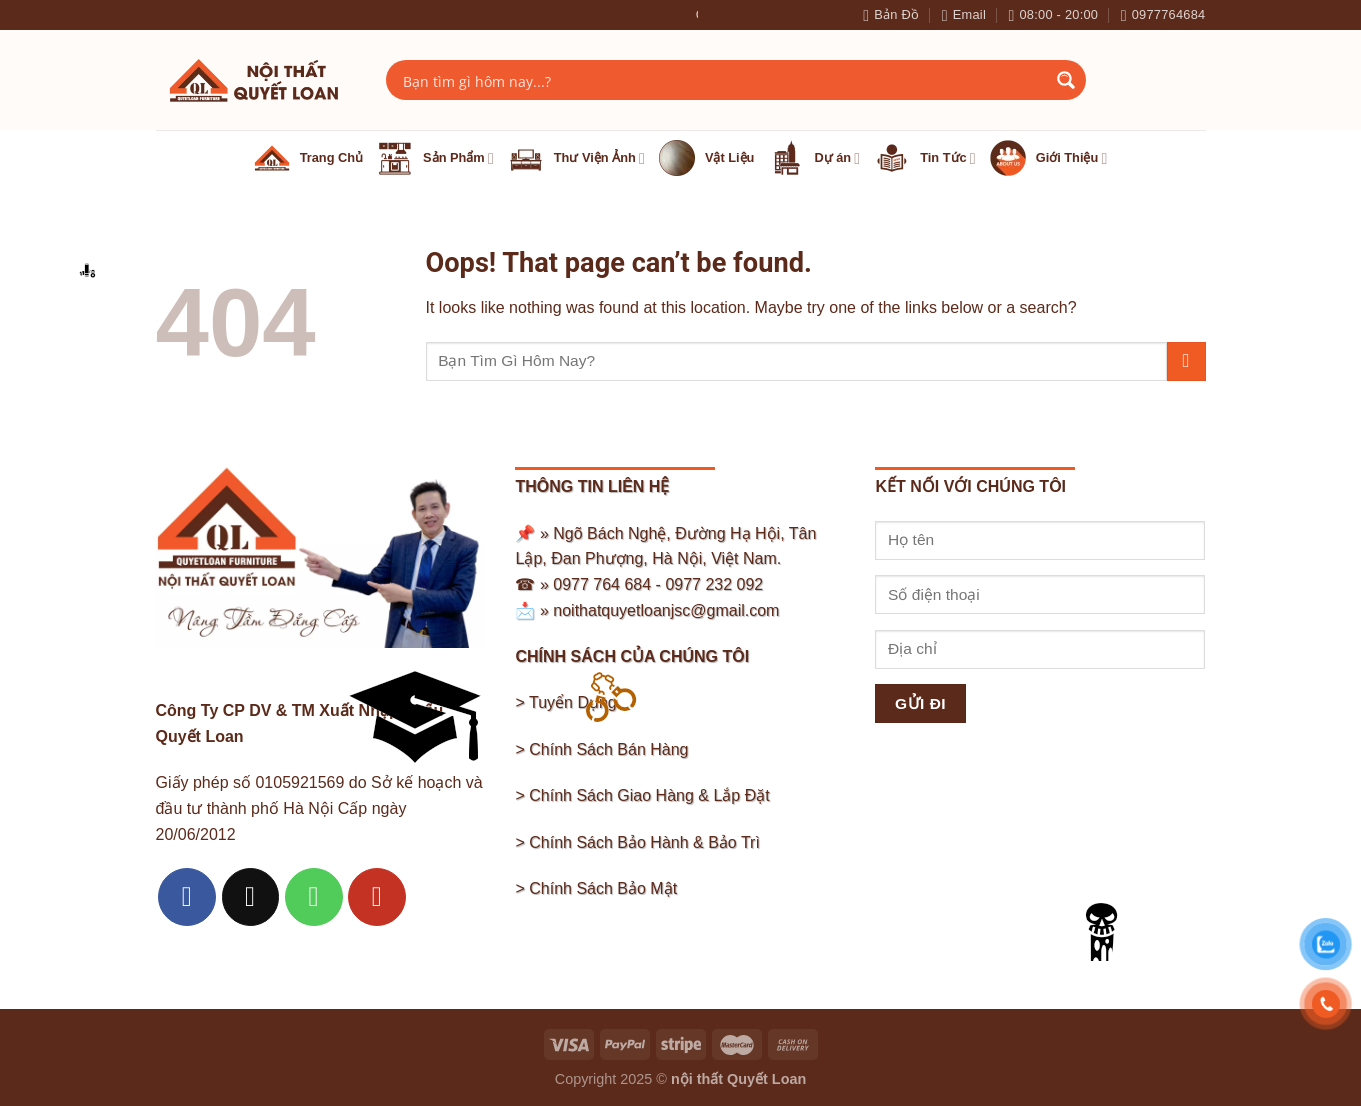 The height and width of the screenshot is (1106, 1361). Describe the element at coordinates (87, 270) in the screenshot. I see `select shotgun ammo type` at that location.